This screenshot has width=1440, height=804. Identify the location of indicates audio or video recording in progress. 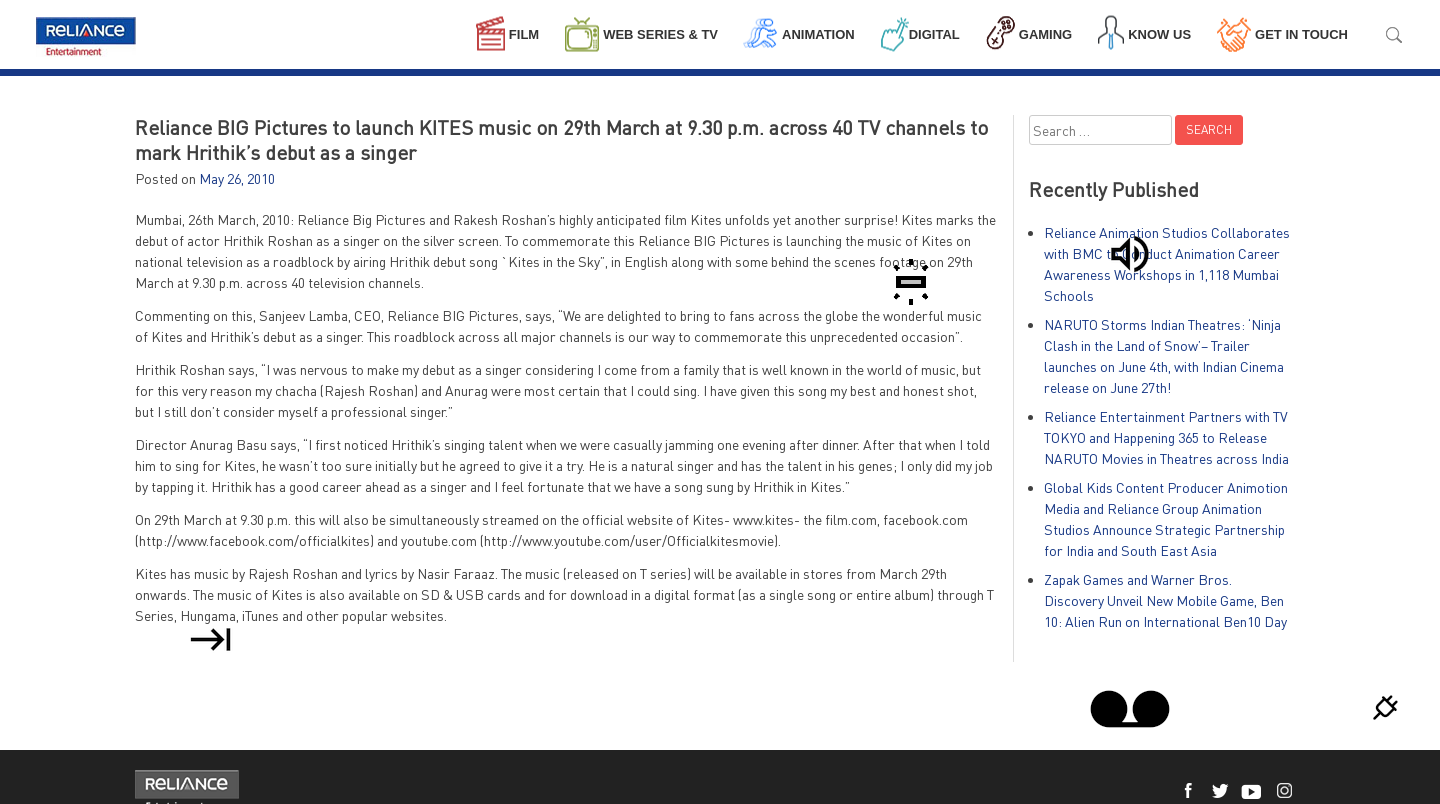
(1130, 709).